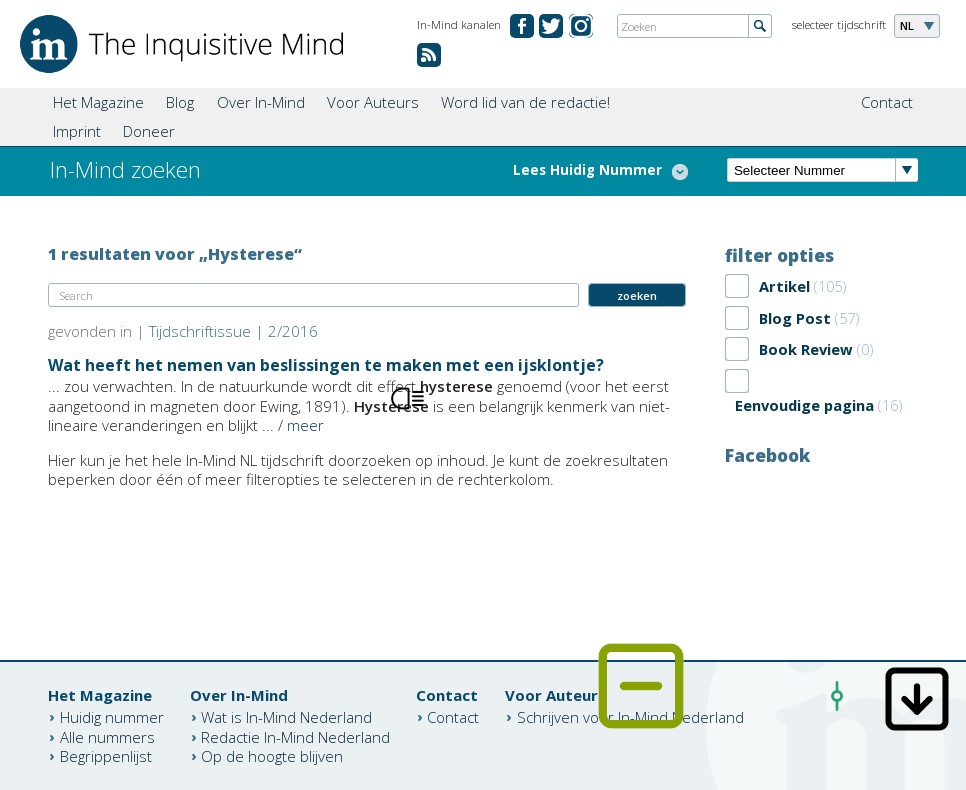 This screenshot has height=790, width=966. I want to click on view commit history in version control, so click(837, 696).